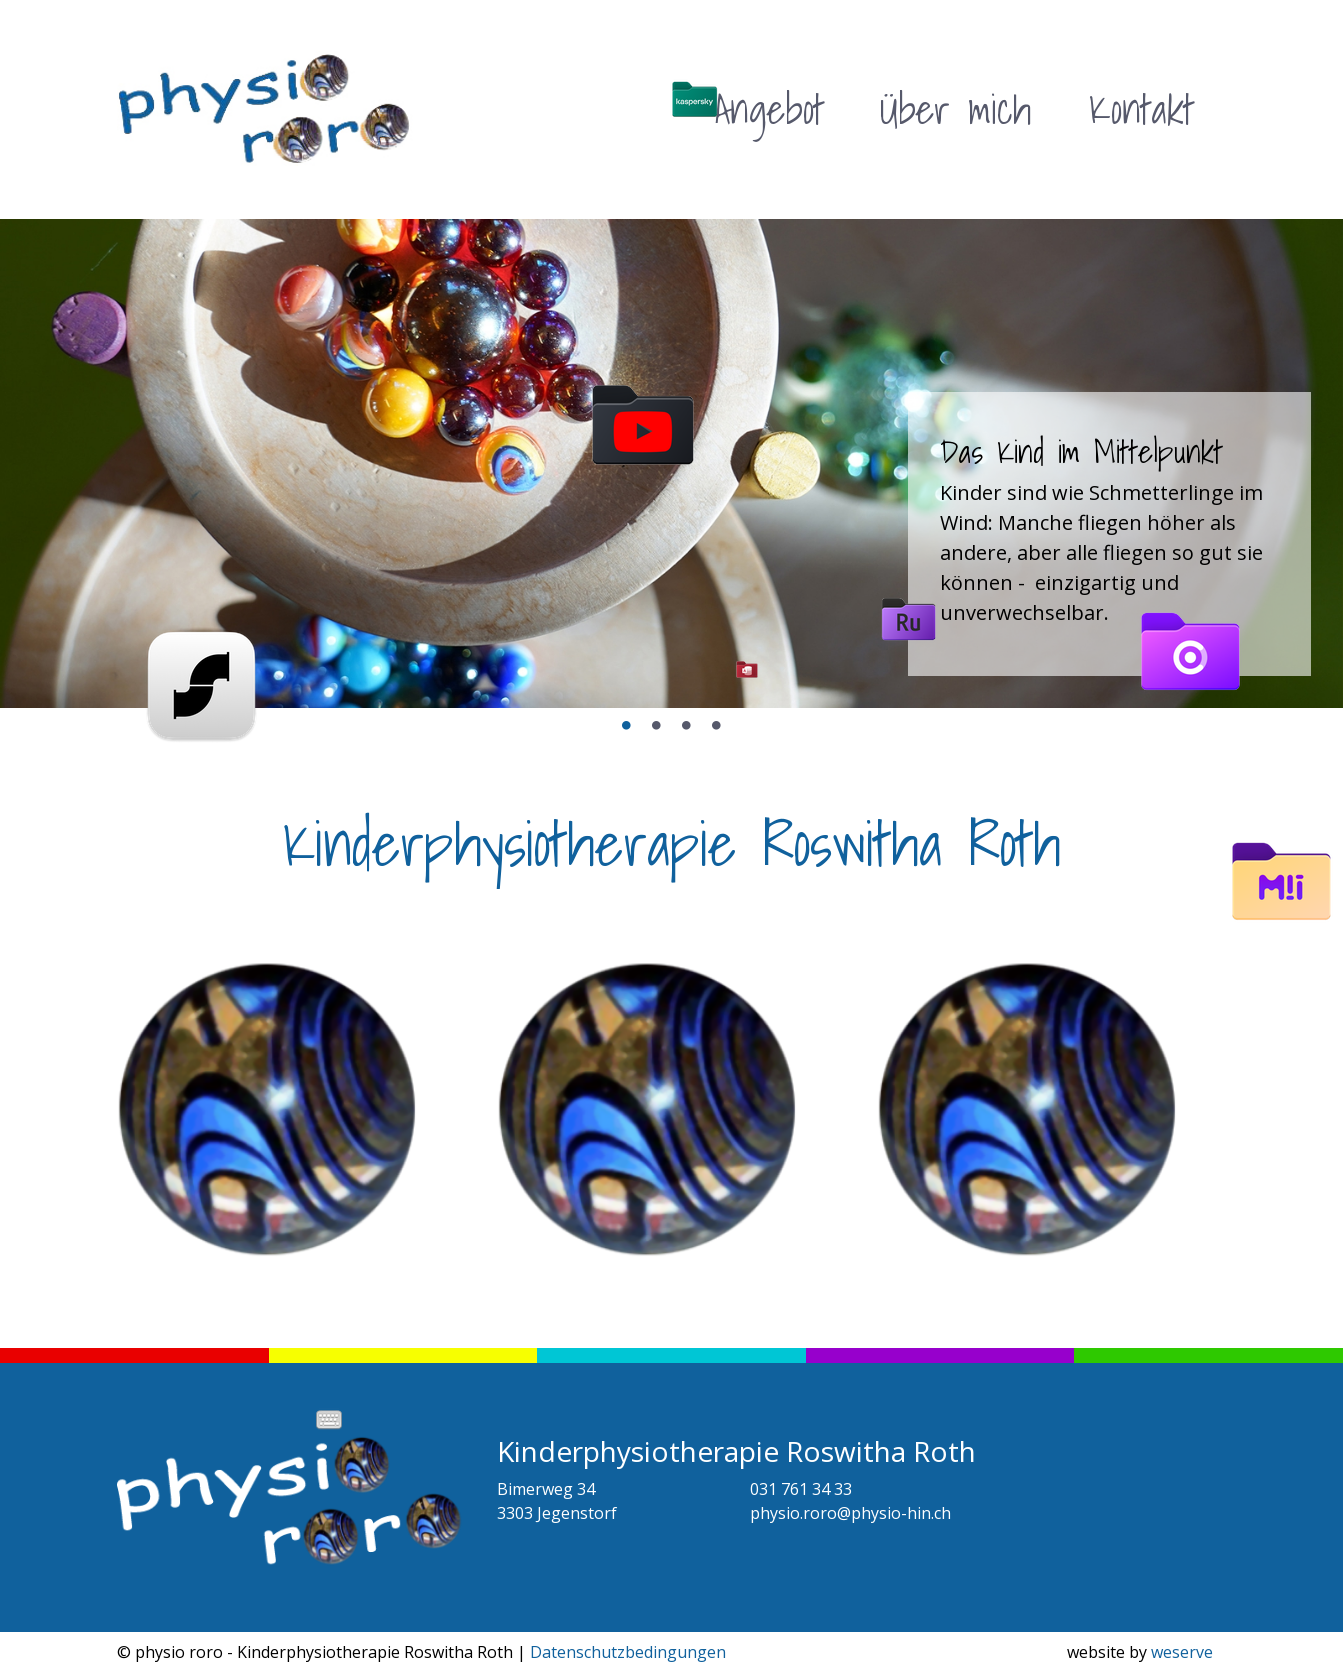 This screenshot has width=1343, height=1672. What do you see at coordinates (747, 670) in the screenshot?
I see `folder containing microsoft access database files` at bounding box center [747, 670].